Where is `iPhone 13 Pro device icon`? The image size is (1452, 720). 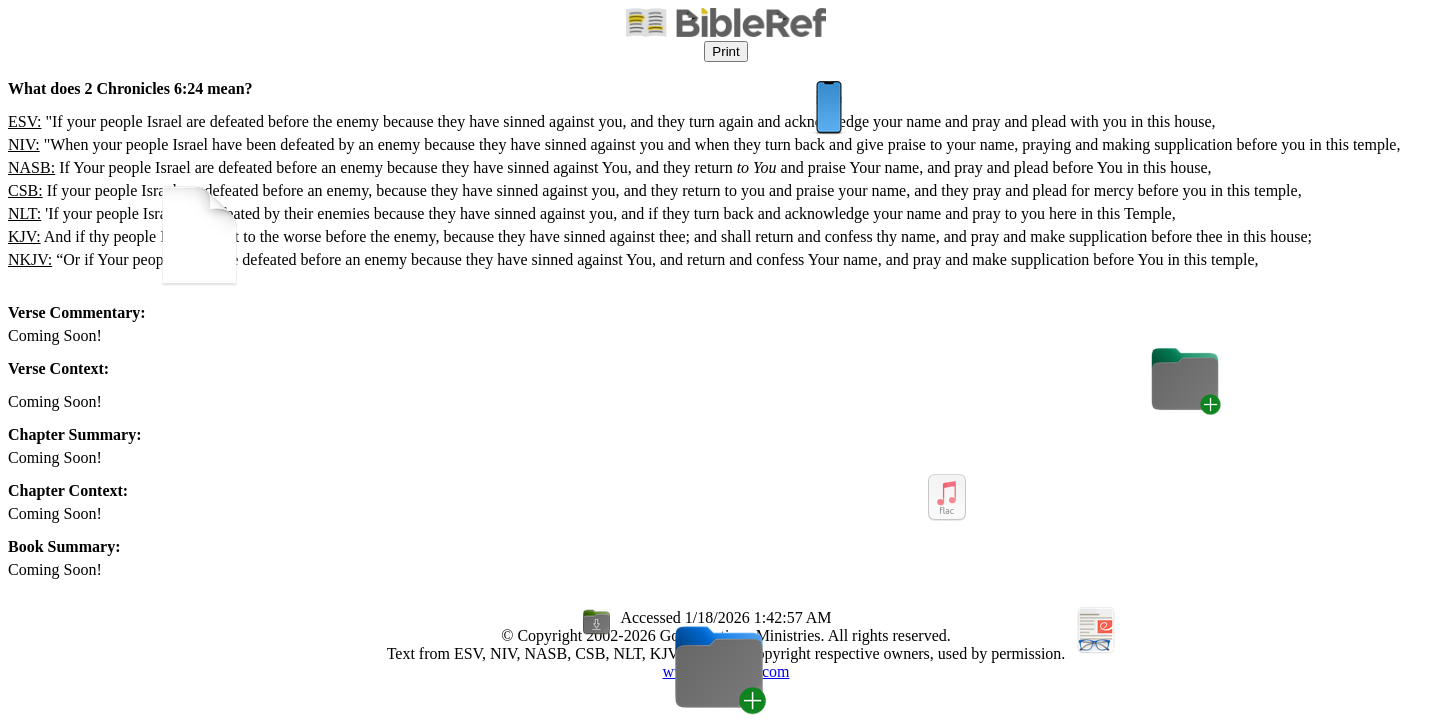
iPhone 13 Pro device icon is located at coordinates (829, 108).